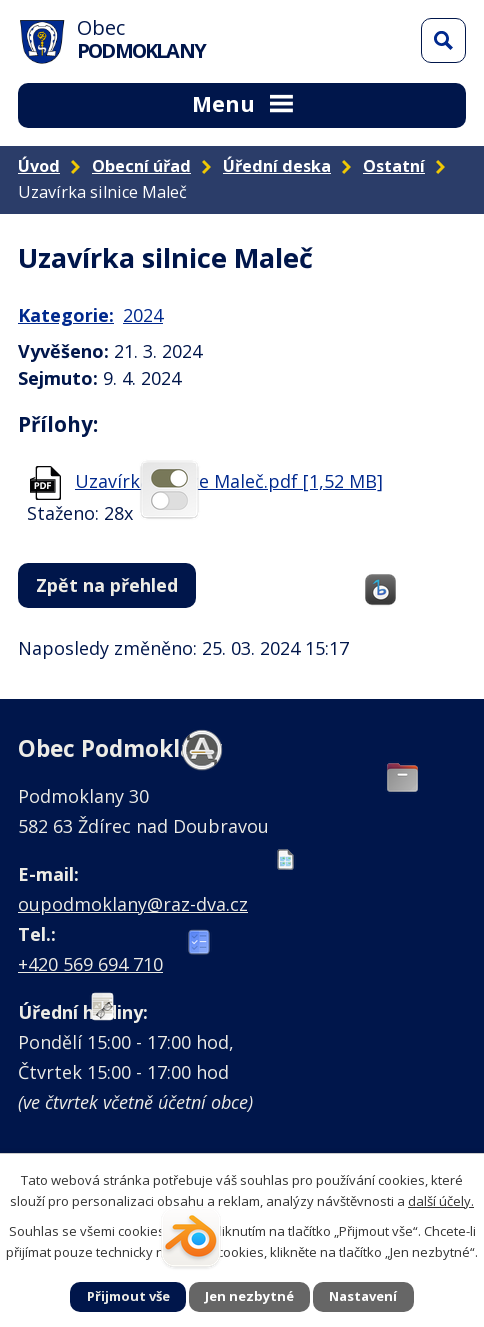 The image size is (484, 1327). I want to click on open the file manager application, so click(402, 777).